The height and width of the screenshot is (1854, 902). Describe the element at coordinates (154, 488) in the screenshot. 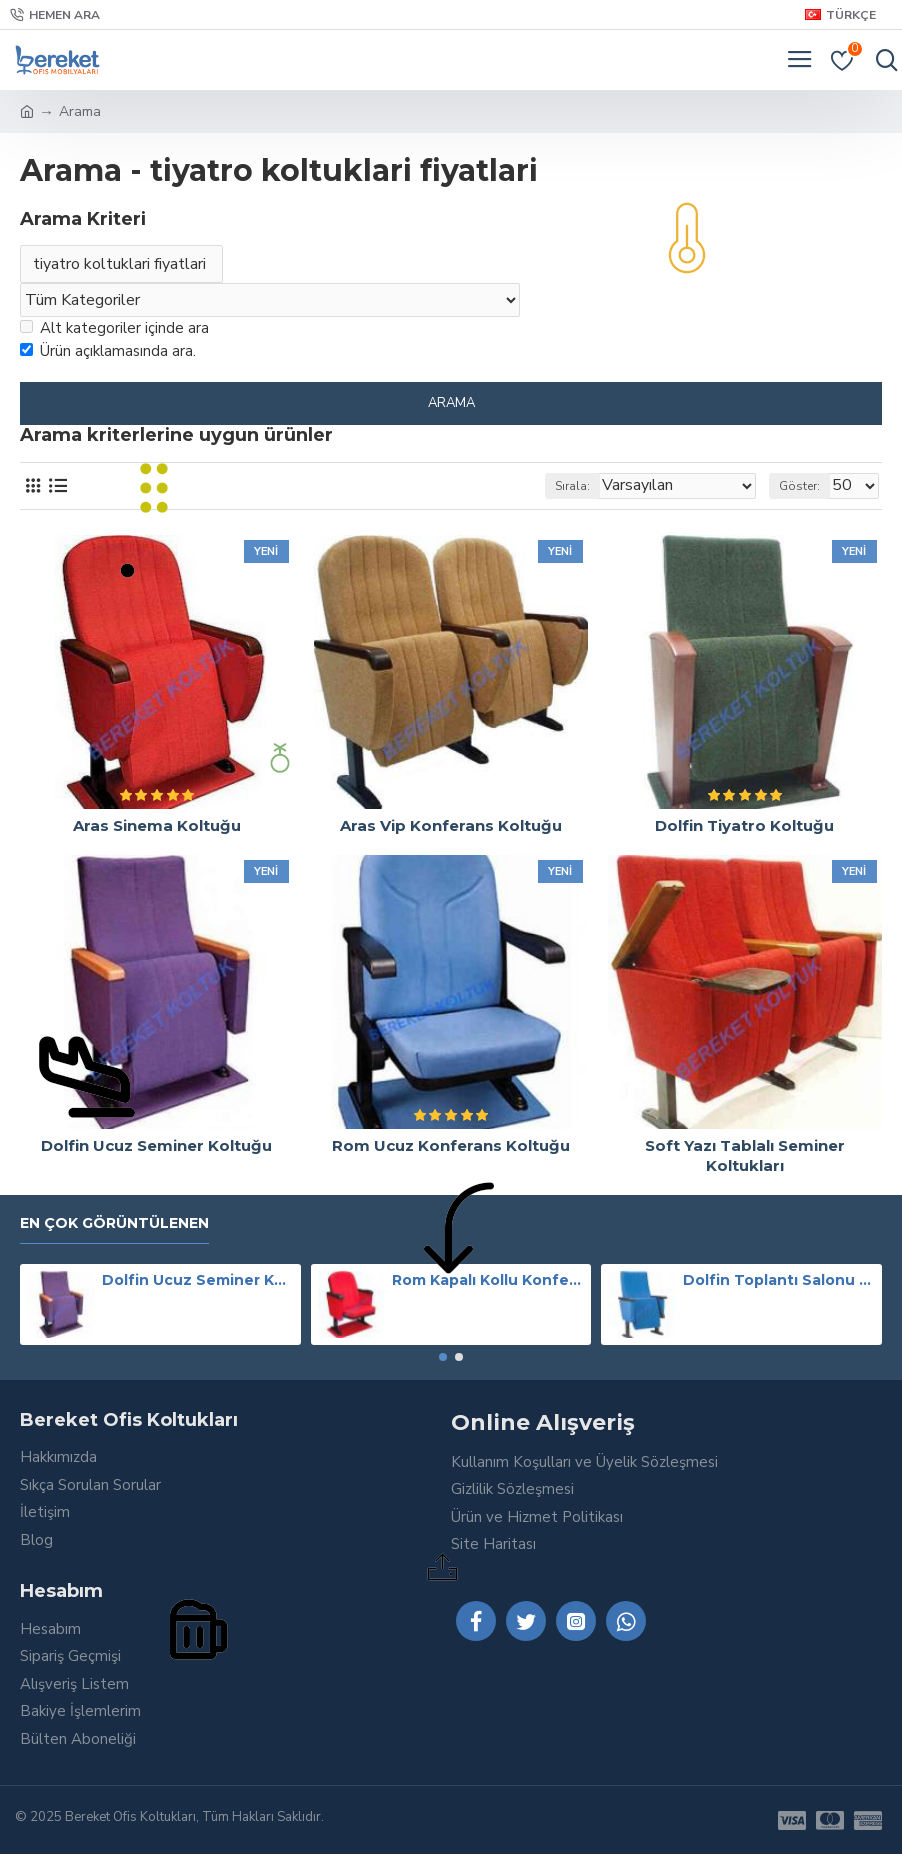

I see `drag to reorder items vertically` at that location.